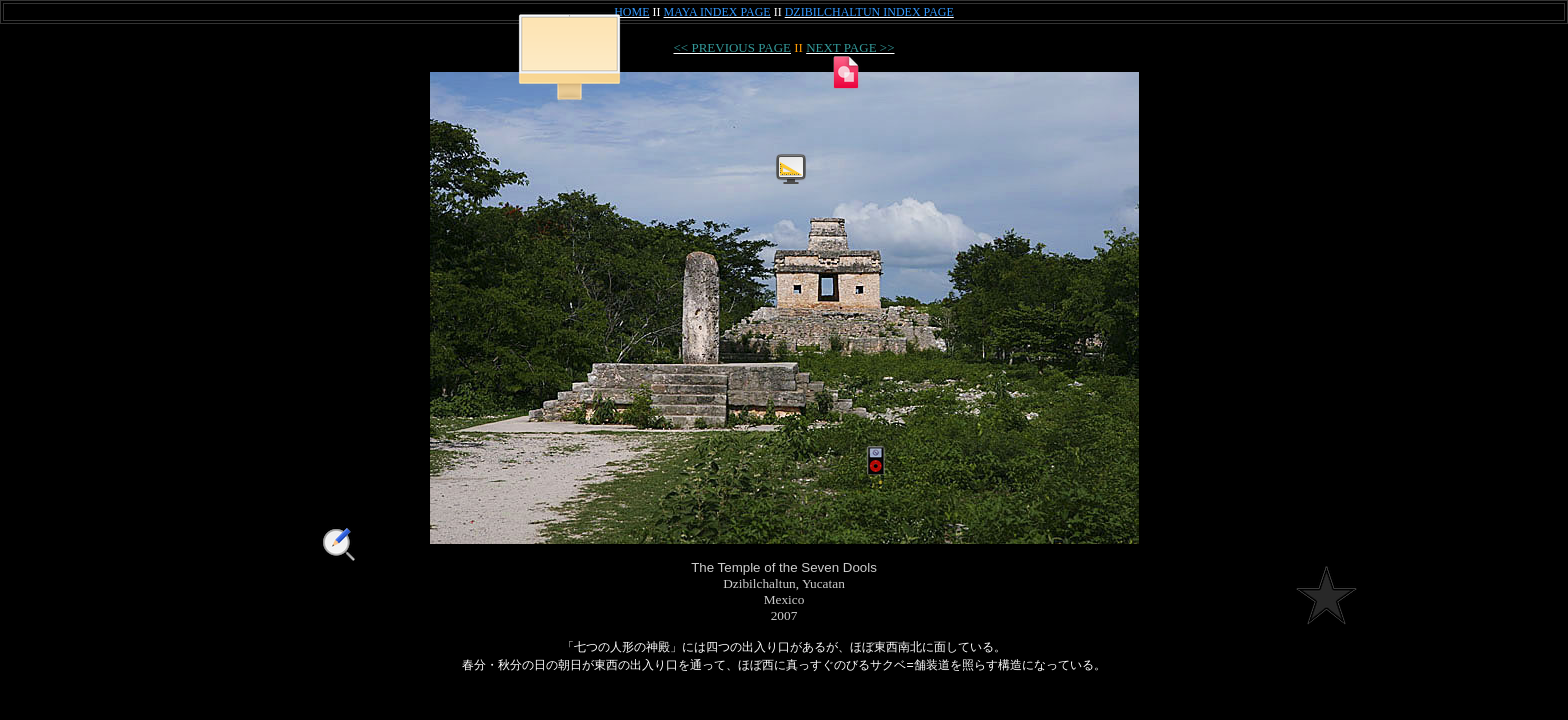  Describe the element at coordinates (1326, 595) in the screenshot. I see `view VIP or important contacts in mail` at that location.